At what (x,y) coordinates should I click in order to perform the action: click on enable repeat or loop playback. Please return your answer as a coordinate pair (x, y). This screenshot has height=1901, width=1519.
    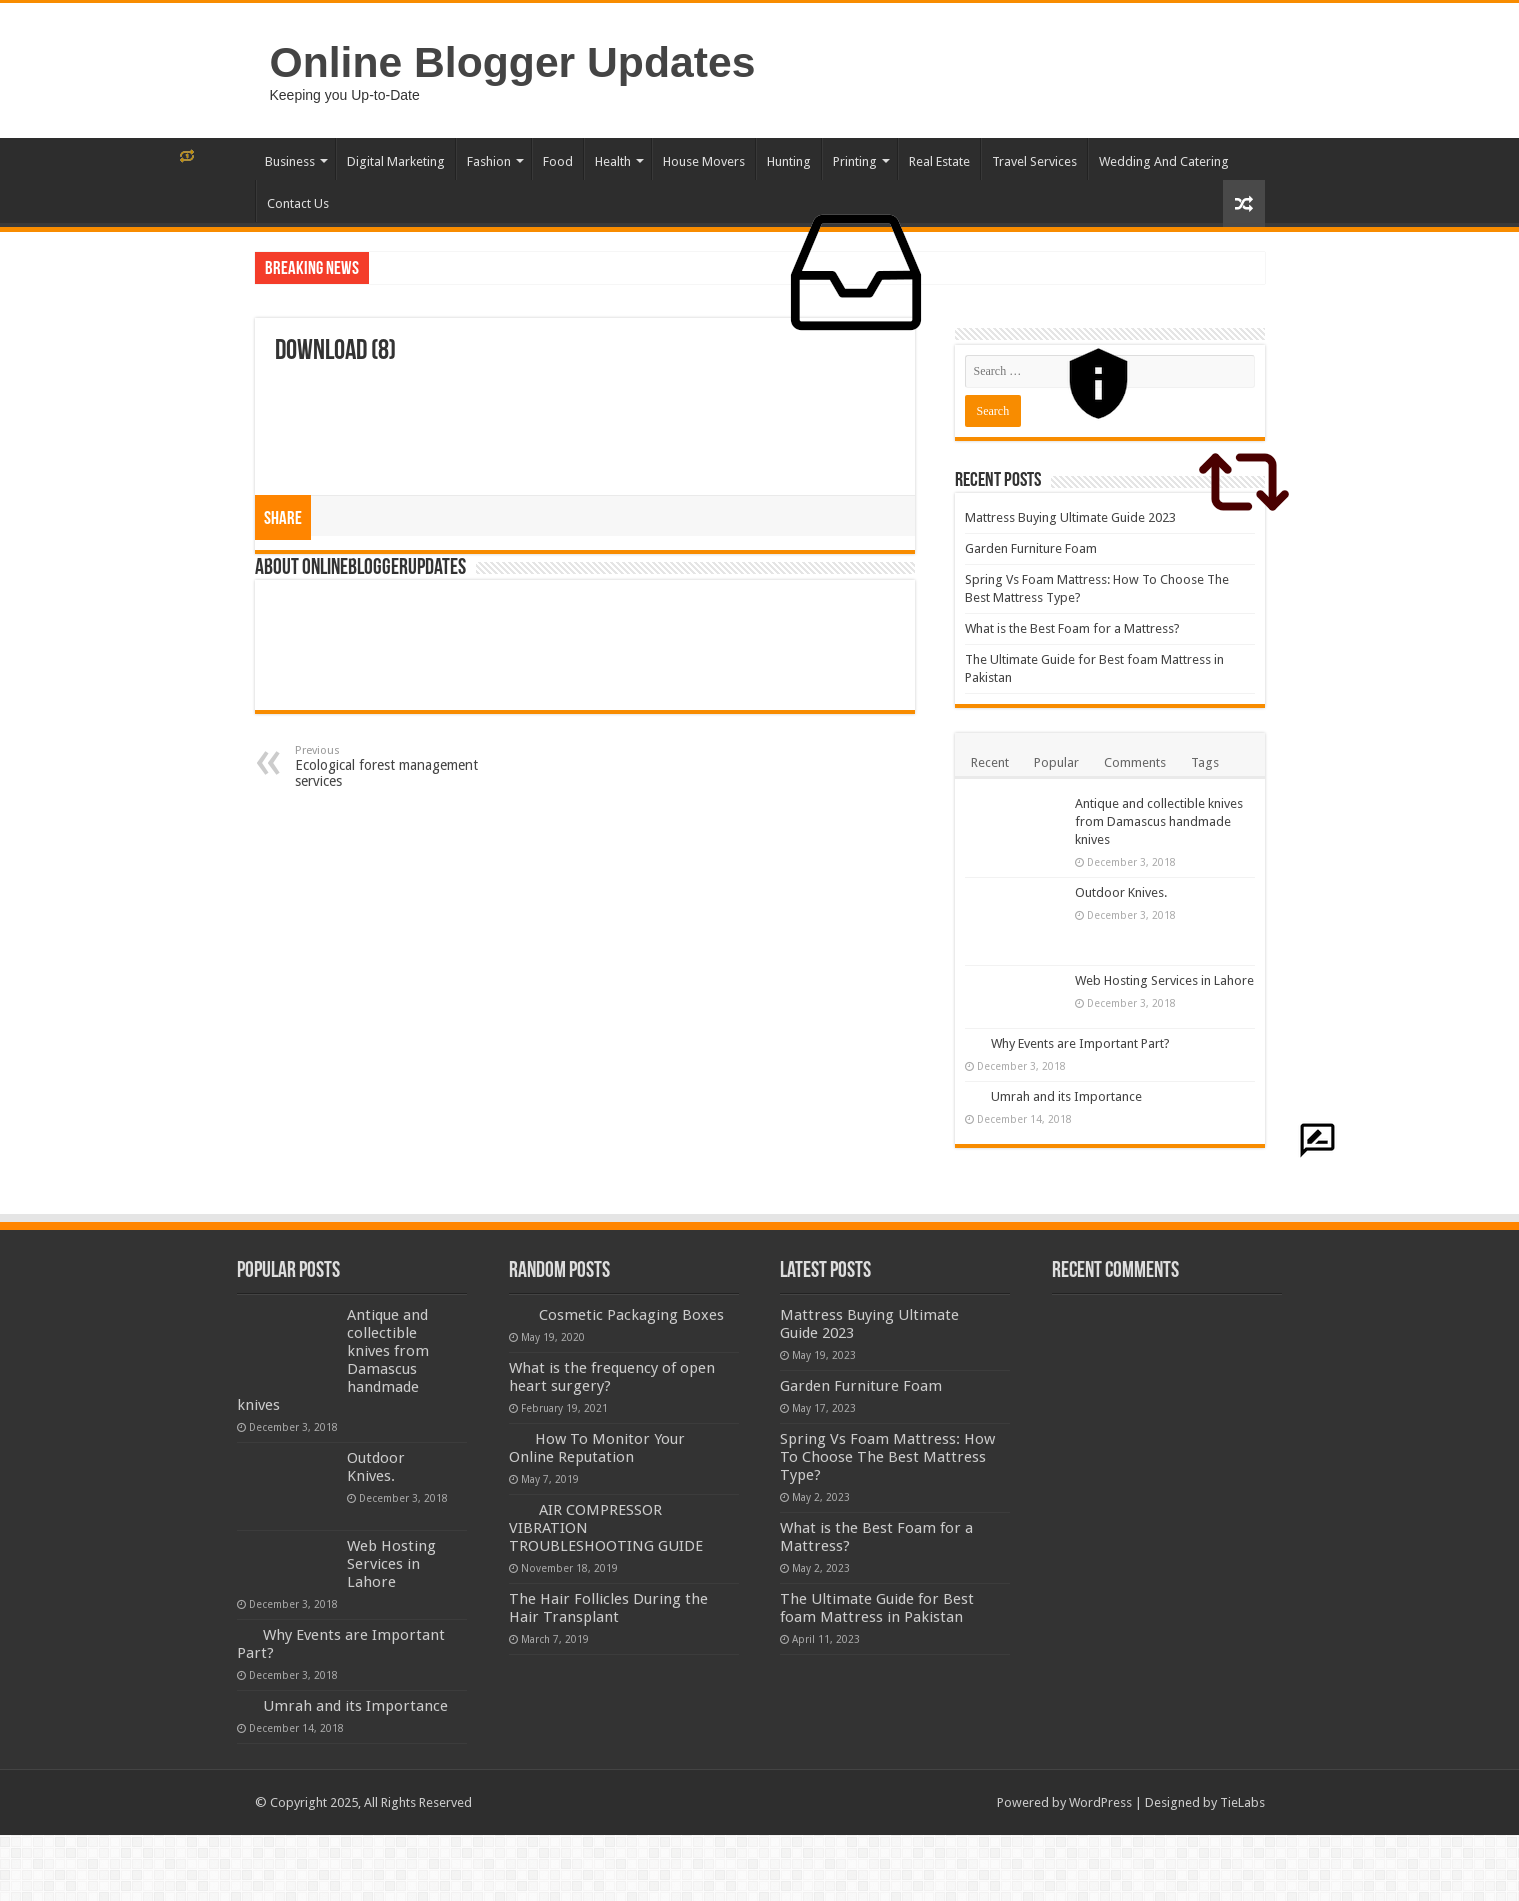
    Looking at the image, I should click on (1244, 482).